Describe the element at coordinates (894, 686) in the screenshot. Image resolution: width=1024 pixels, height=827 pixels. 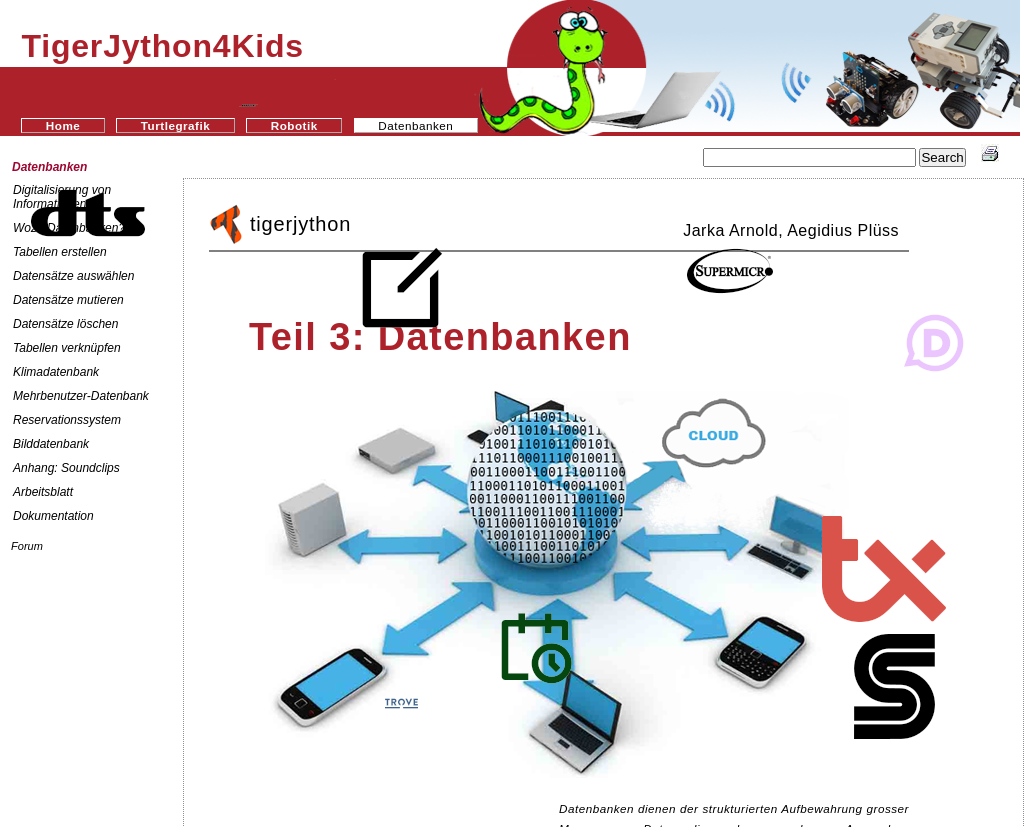
I see `sega brand logo` at that location.